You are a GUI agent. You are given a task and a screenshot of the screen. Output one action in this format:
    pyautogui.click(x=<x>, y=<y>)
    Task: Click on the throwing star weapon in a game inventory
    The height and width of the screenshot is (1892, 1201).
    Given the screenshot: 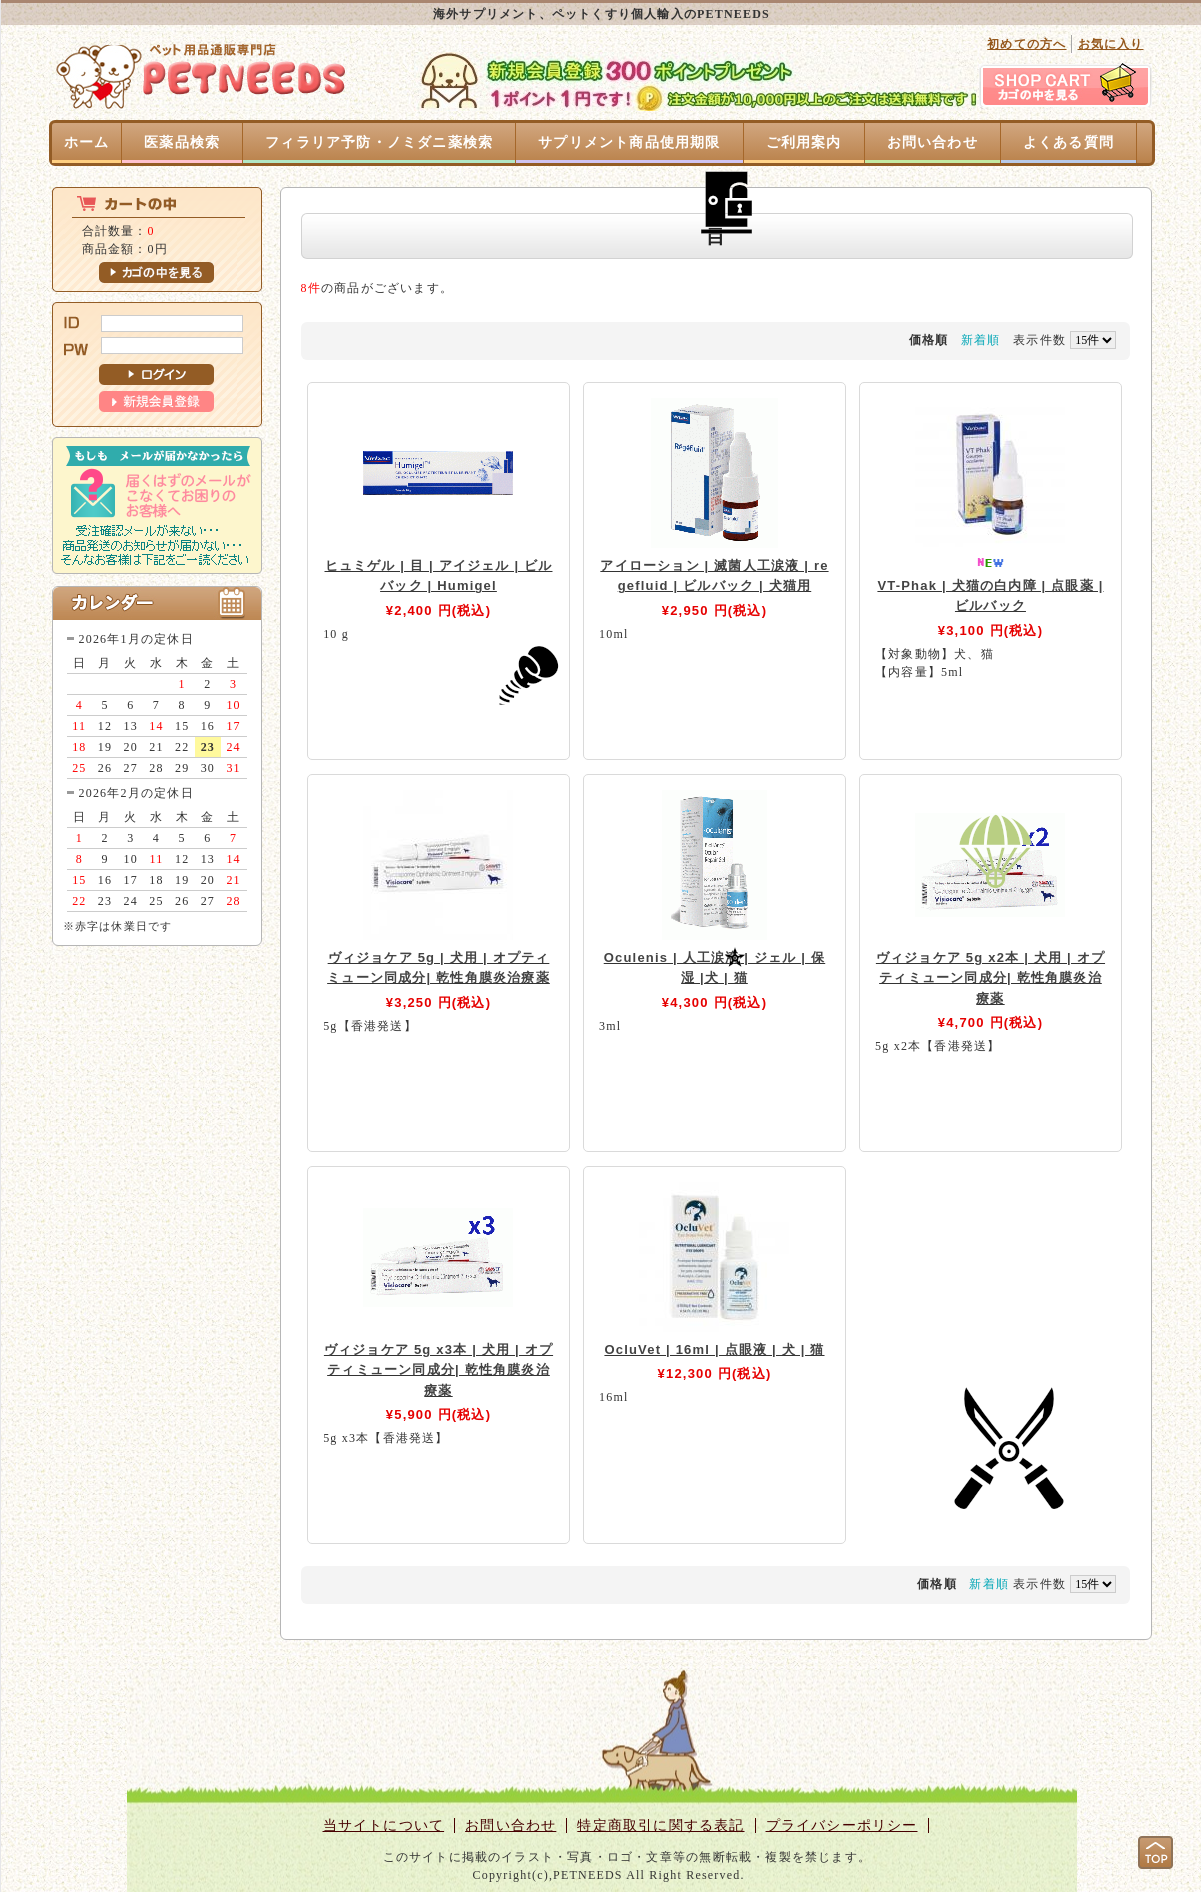 What is the action you would take?
    pyautogui.click(x=735, y=957)
    